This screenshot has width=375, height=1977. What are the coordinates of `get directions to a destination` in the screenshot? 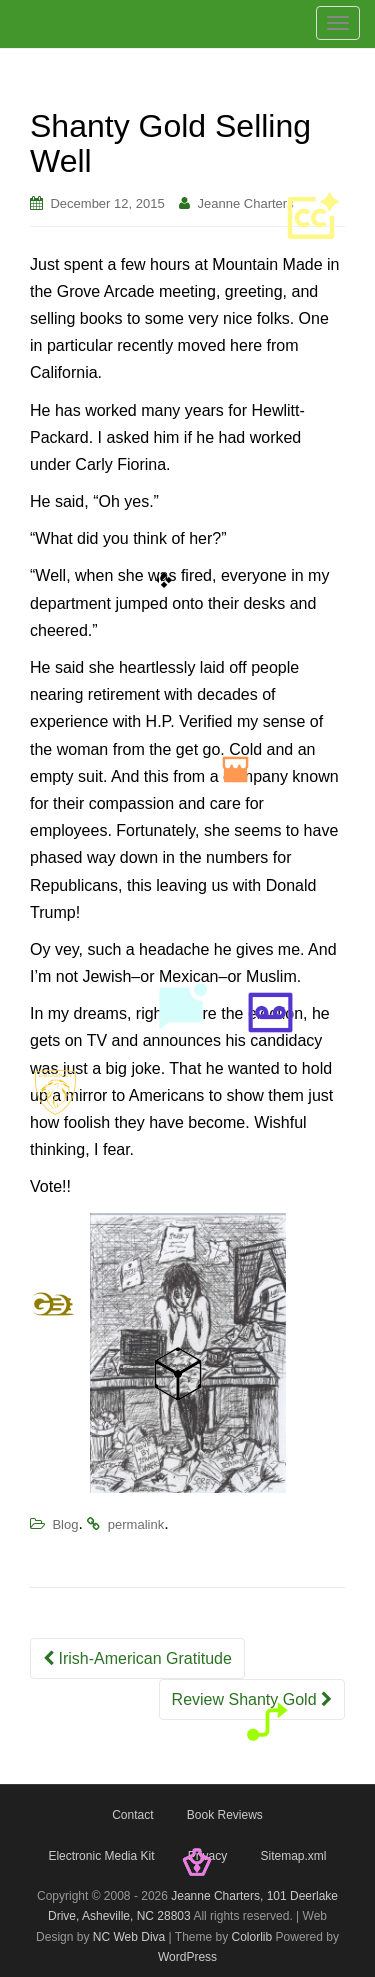 It's located at (267, 1722).